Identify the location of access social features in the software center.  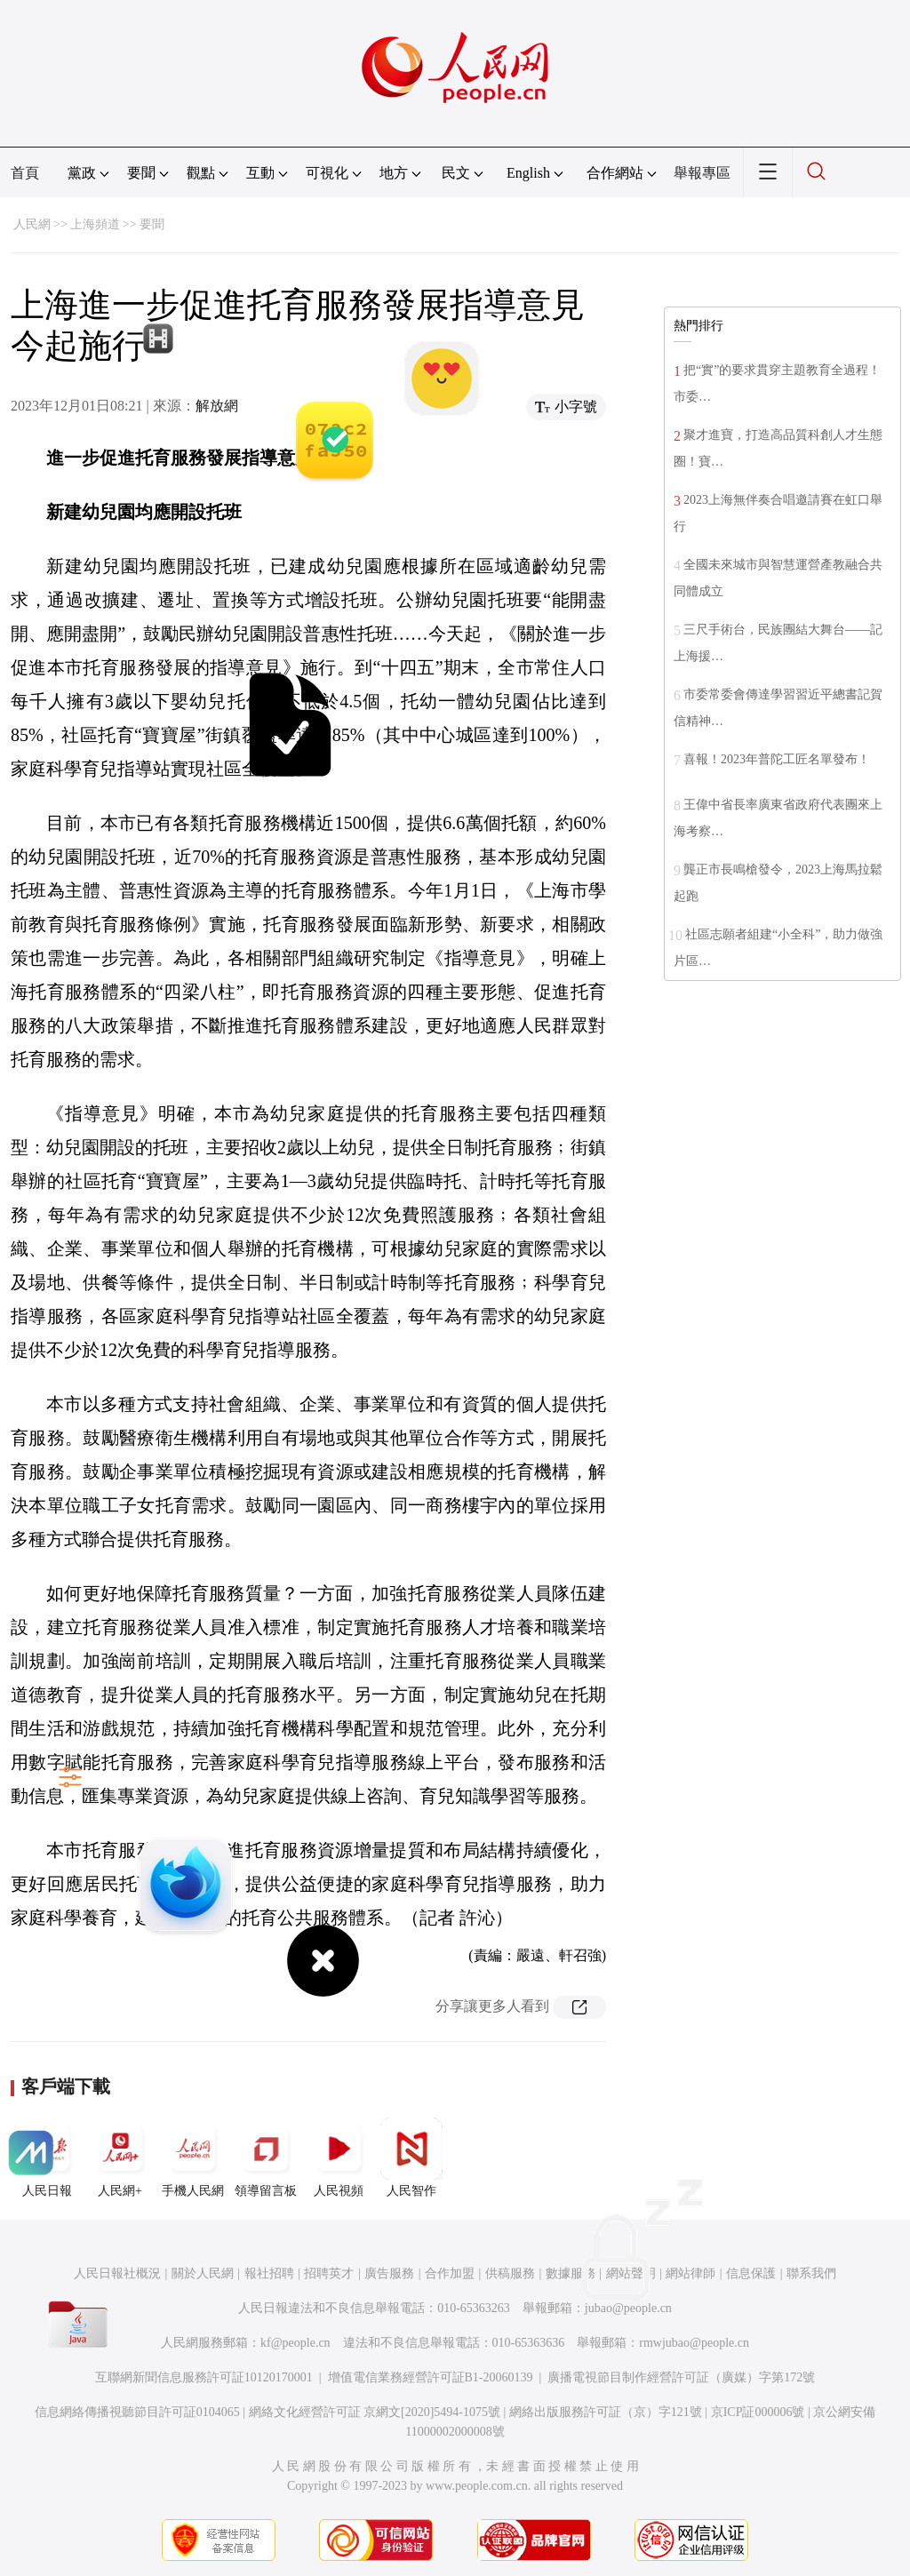
(442, 379).